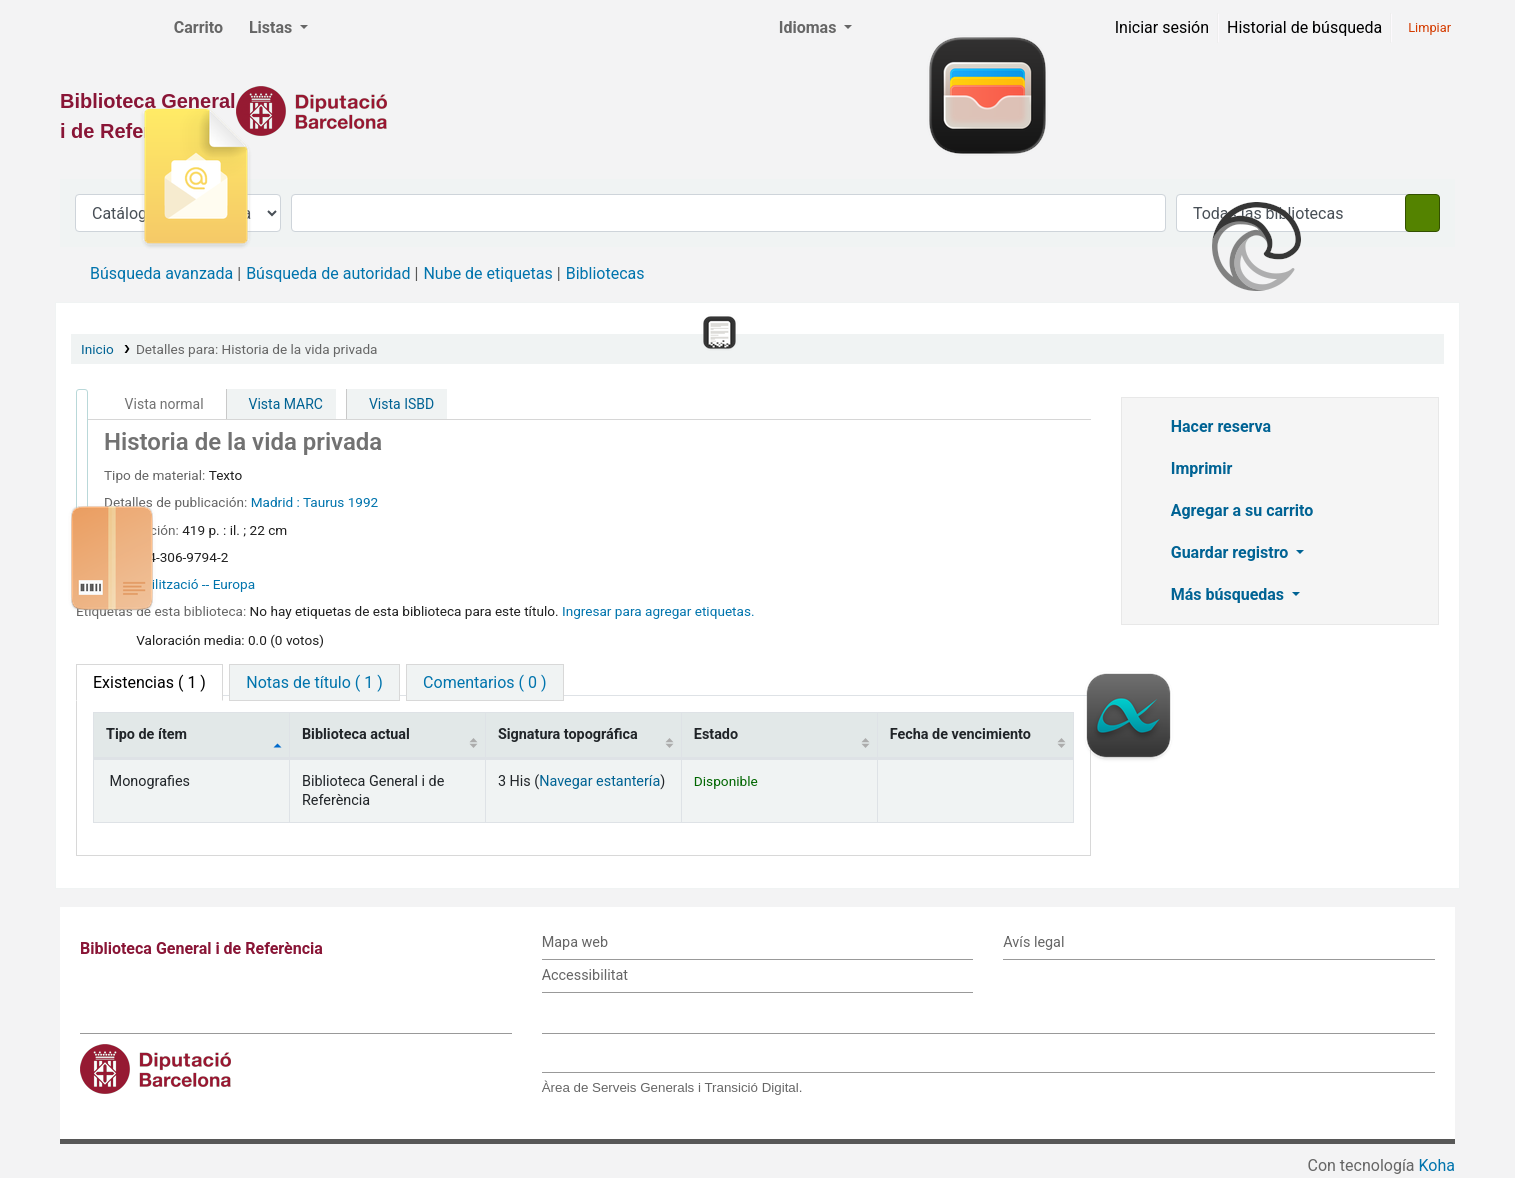 This screenshot has width=1515, height=1178. I want to click on open albert app launcher, so click(1128, 715).